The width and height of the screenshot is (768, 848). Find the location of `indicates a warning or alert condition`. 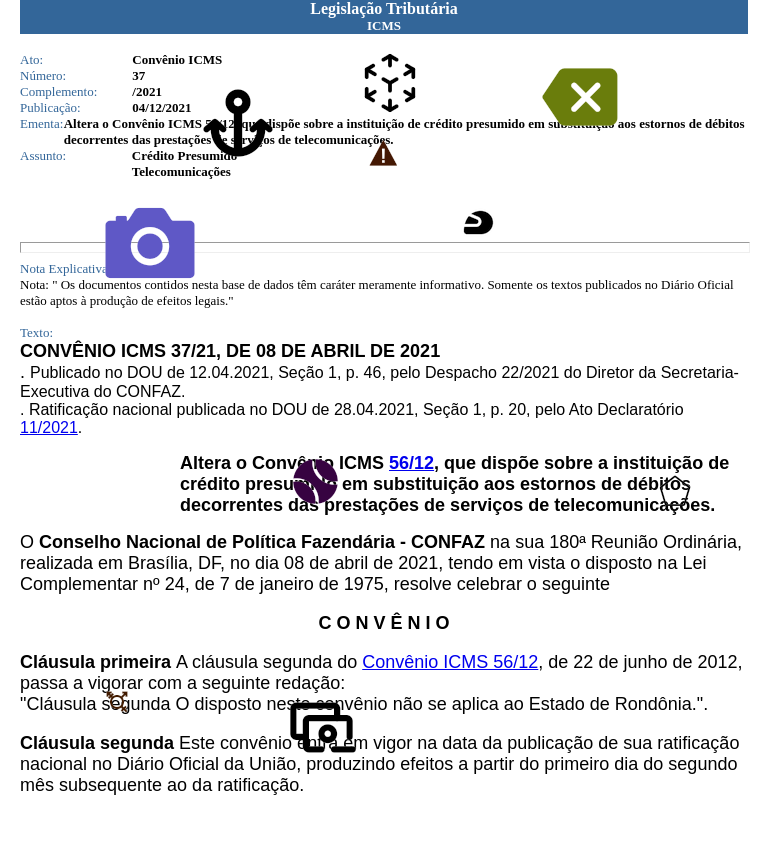

indicates a warning or alert condition is located at coordinates (383, 153).